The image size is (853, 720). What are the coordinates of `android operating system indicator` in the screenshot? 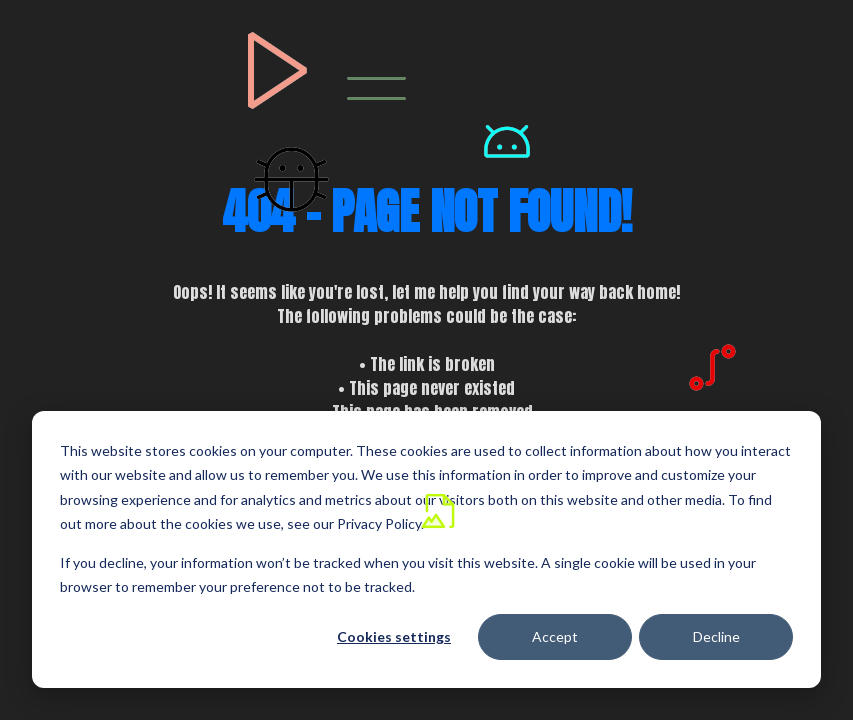 It's located at (507, 143).